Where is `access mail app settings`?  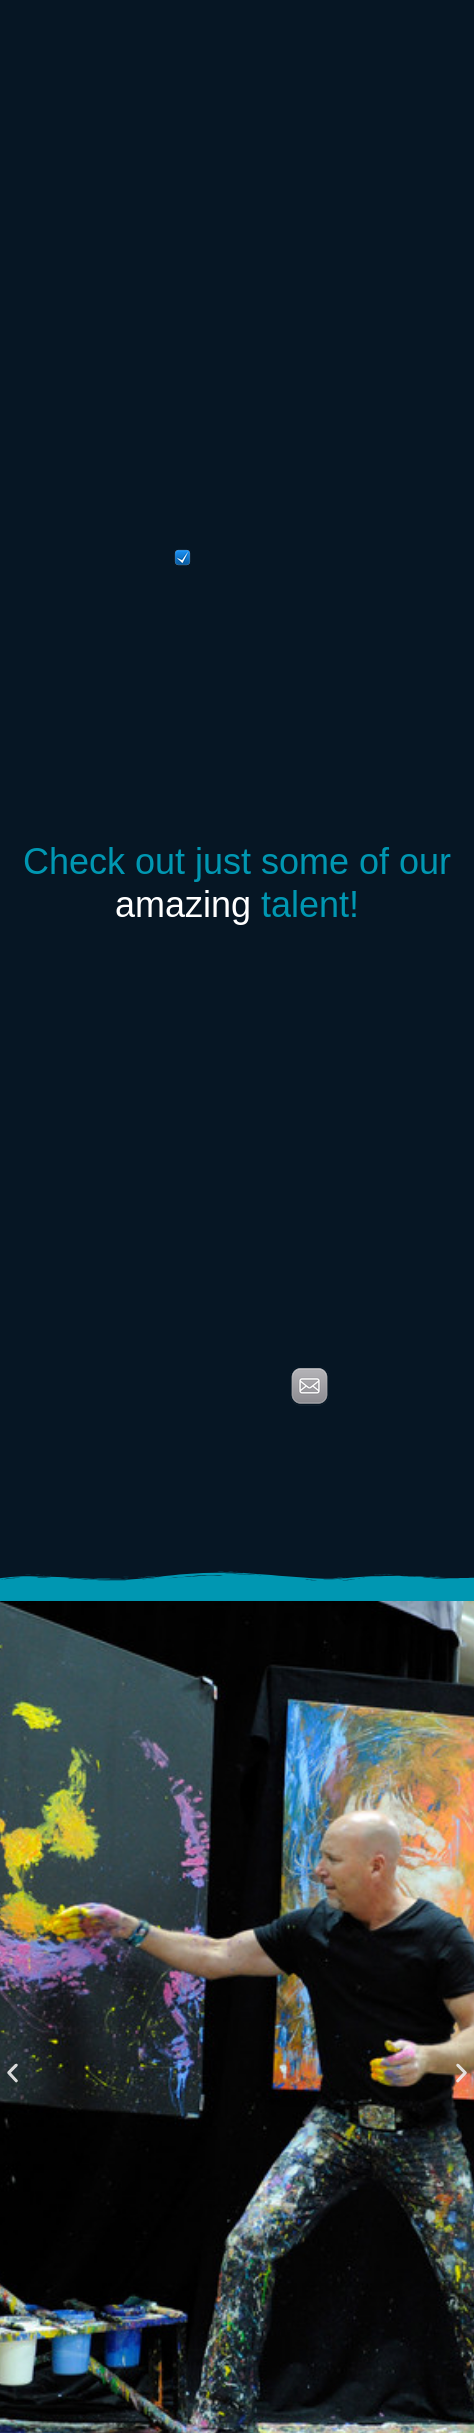 access mail app settings is located at coordinates (309, 1386).